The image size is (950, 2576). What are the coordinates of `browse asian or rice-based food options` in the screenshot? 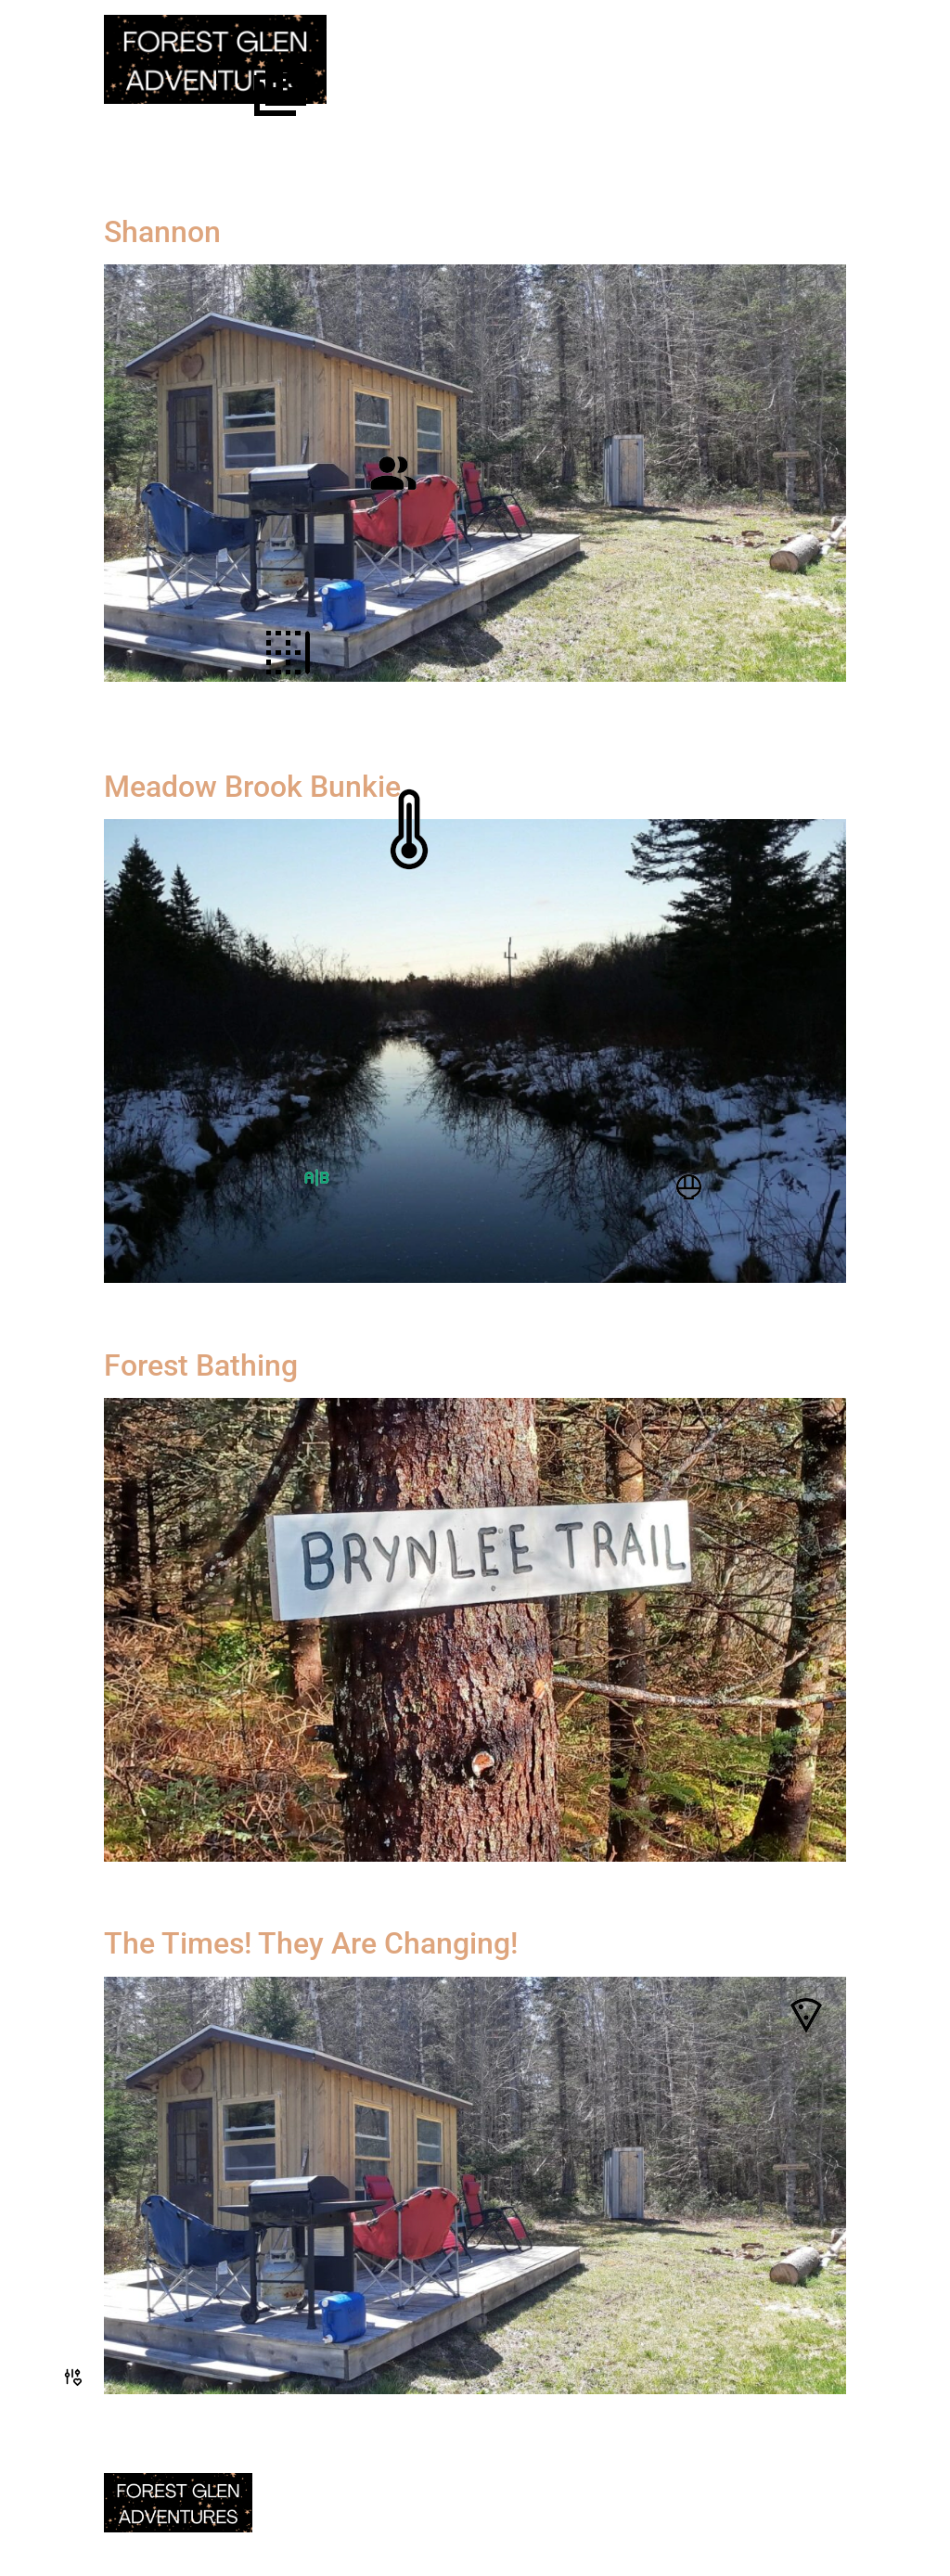 It's located at (688, 1186).